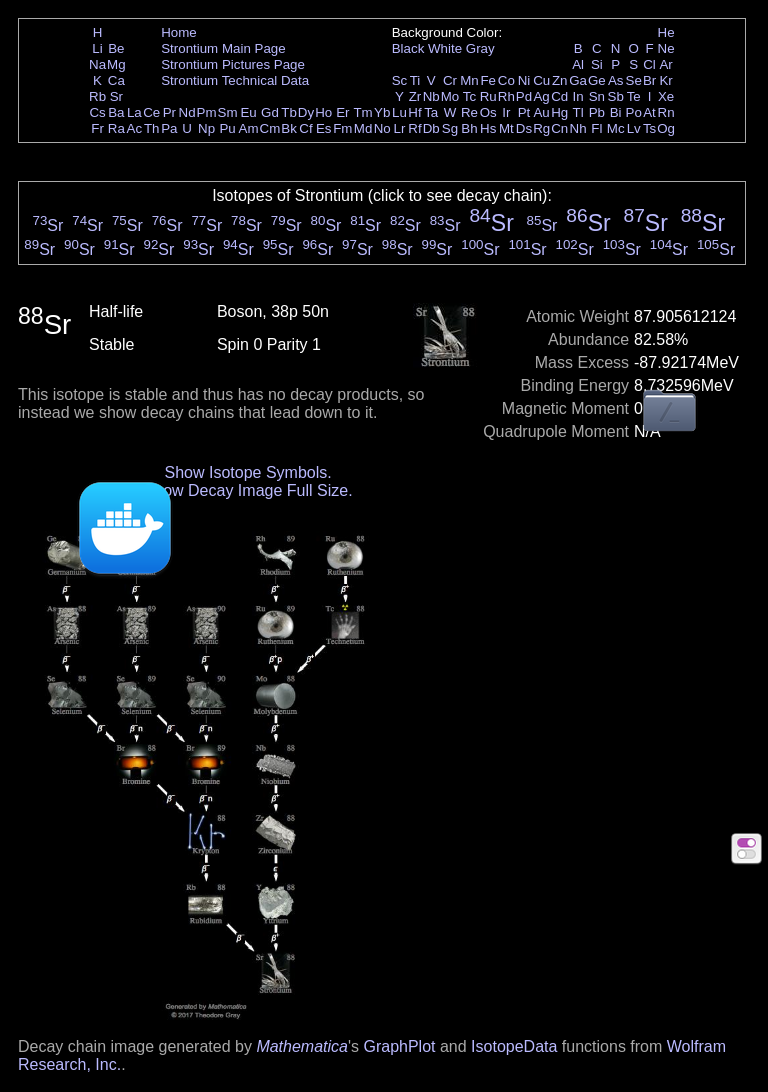 Image resolution: width=768 pixels, height=1092 pixels. What do you see at coordinates (669, 410) in the screenshot?
I see `access the root directory` at bounding box center [669, 410].